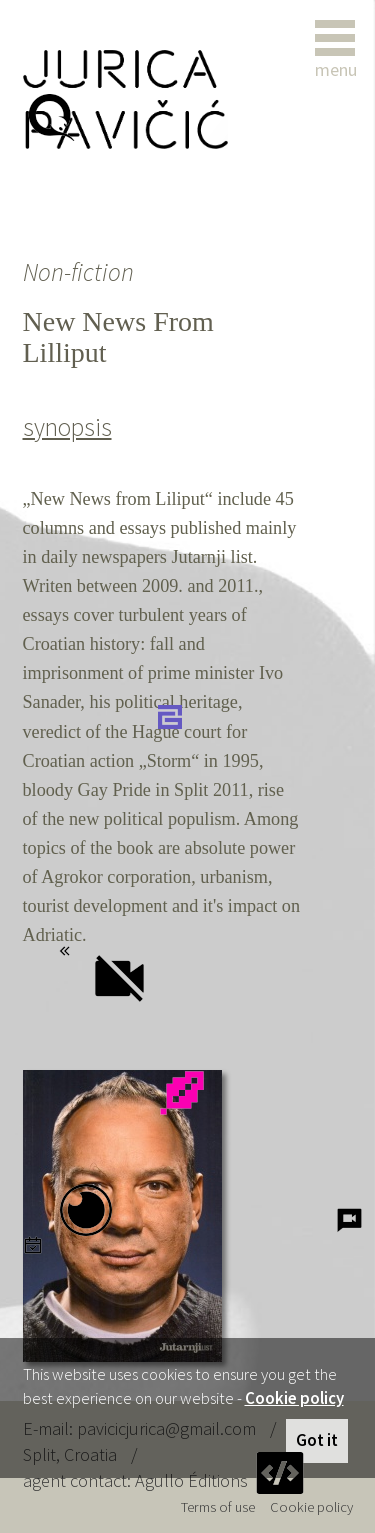  Describe the element at coordinates (182, 1093) in the screenshot. I see `mintbit brand logo` at that location.